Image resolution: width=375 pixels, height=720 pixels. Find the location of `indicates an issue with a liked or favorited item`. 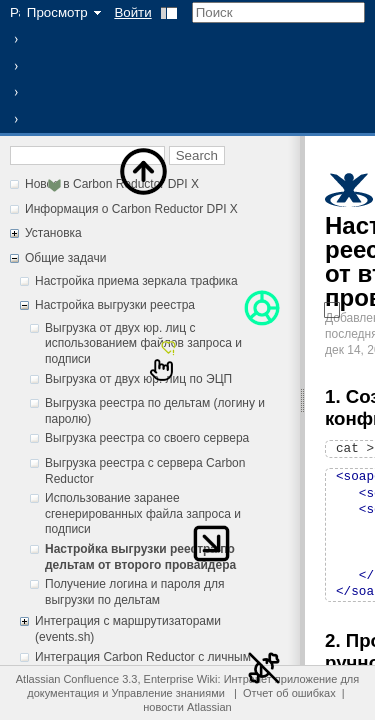

indicates an issue with a liked or favorited item is located at coordinates (168, 347).